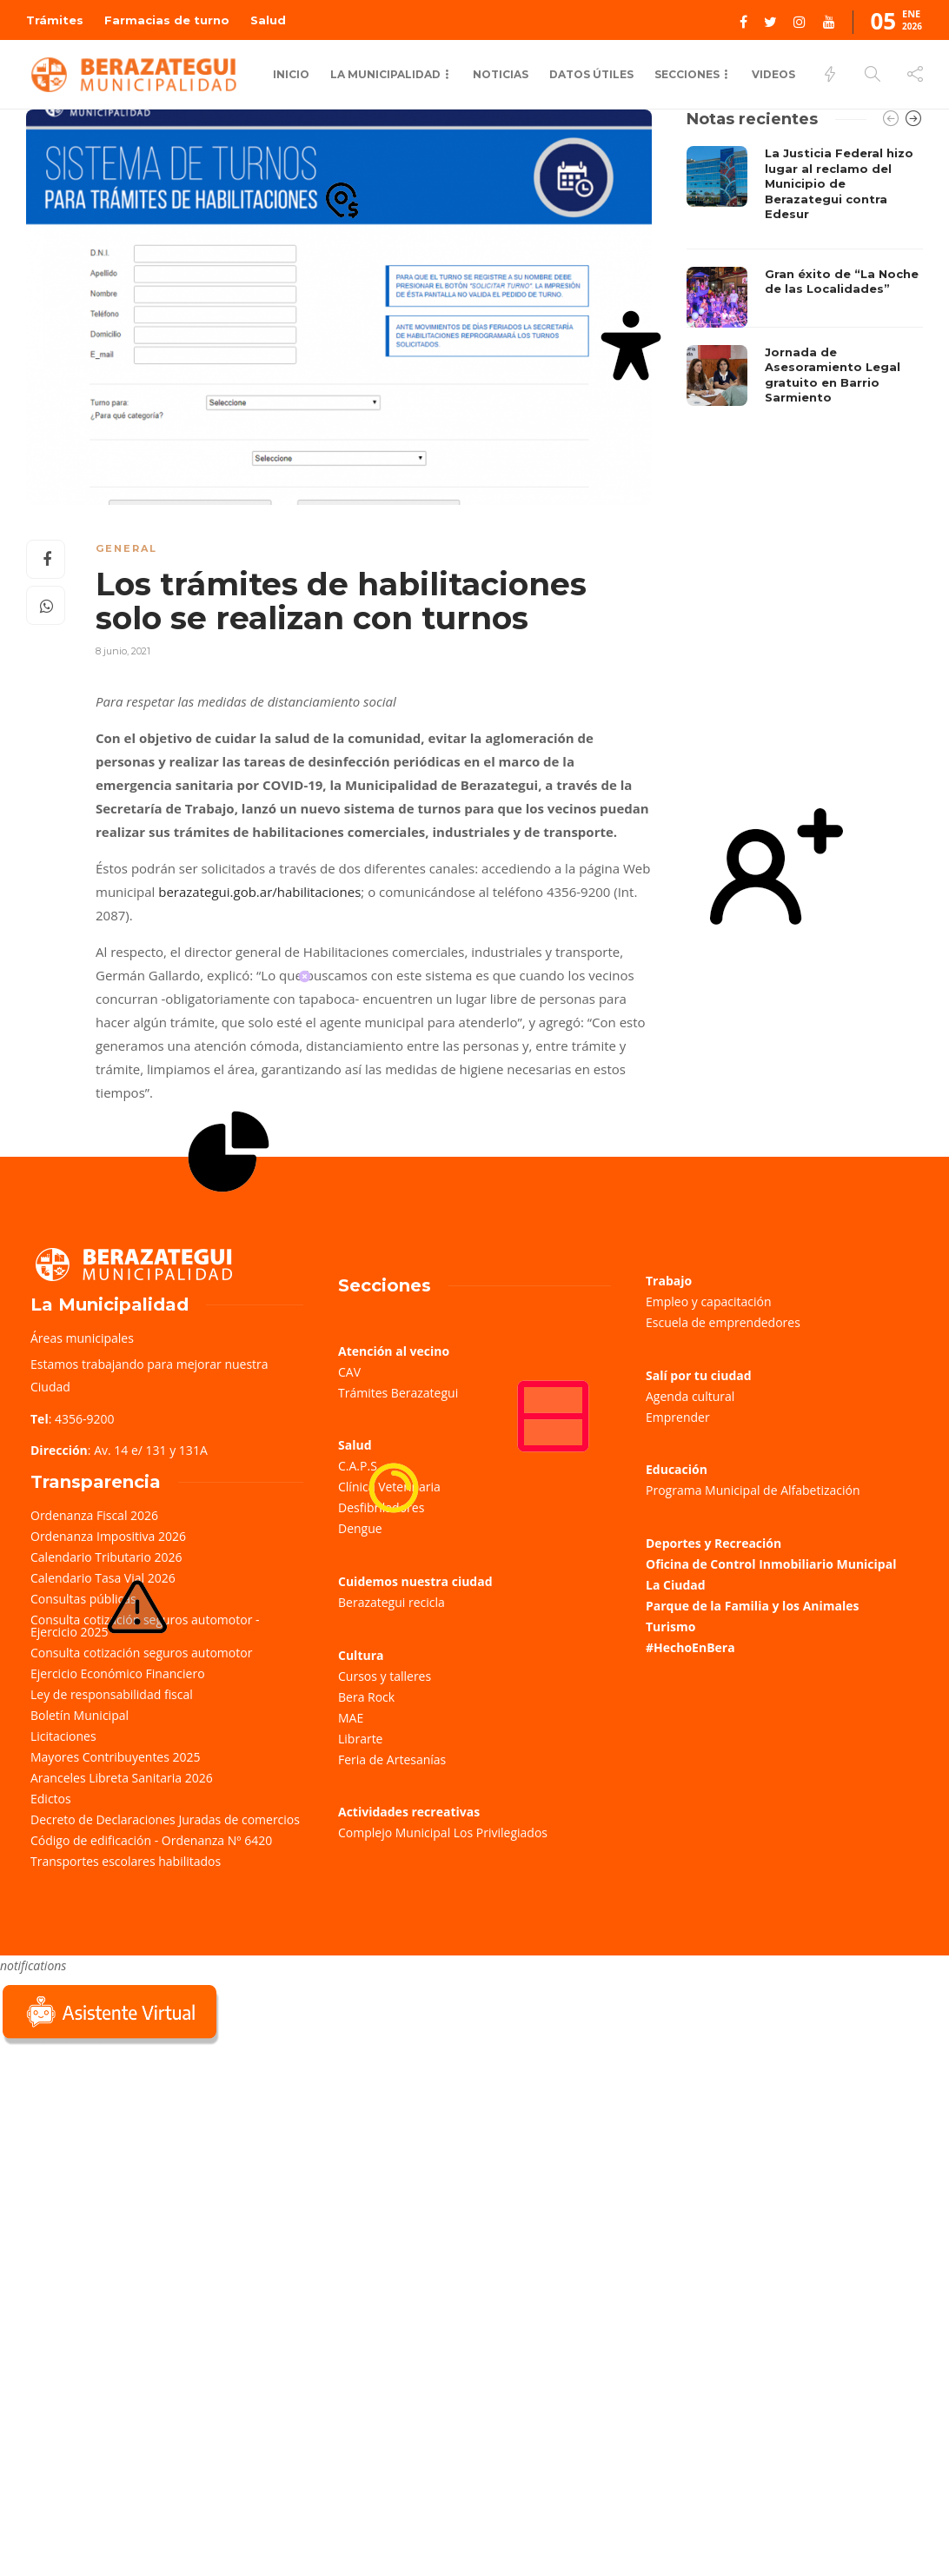 The width and height of the screenshot is (949, 2576). Describe the element at coordinates (341, 199) in the screenshot. I see `find nearby financial services or ATMs` at that location.